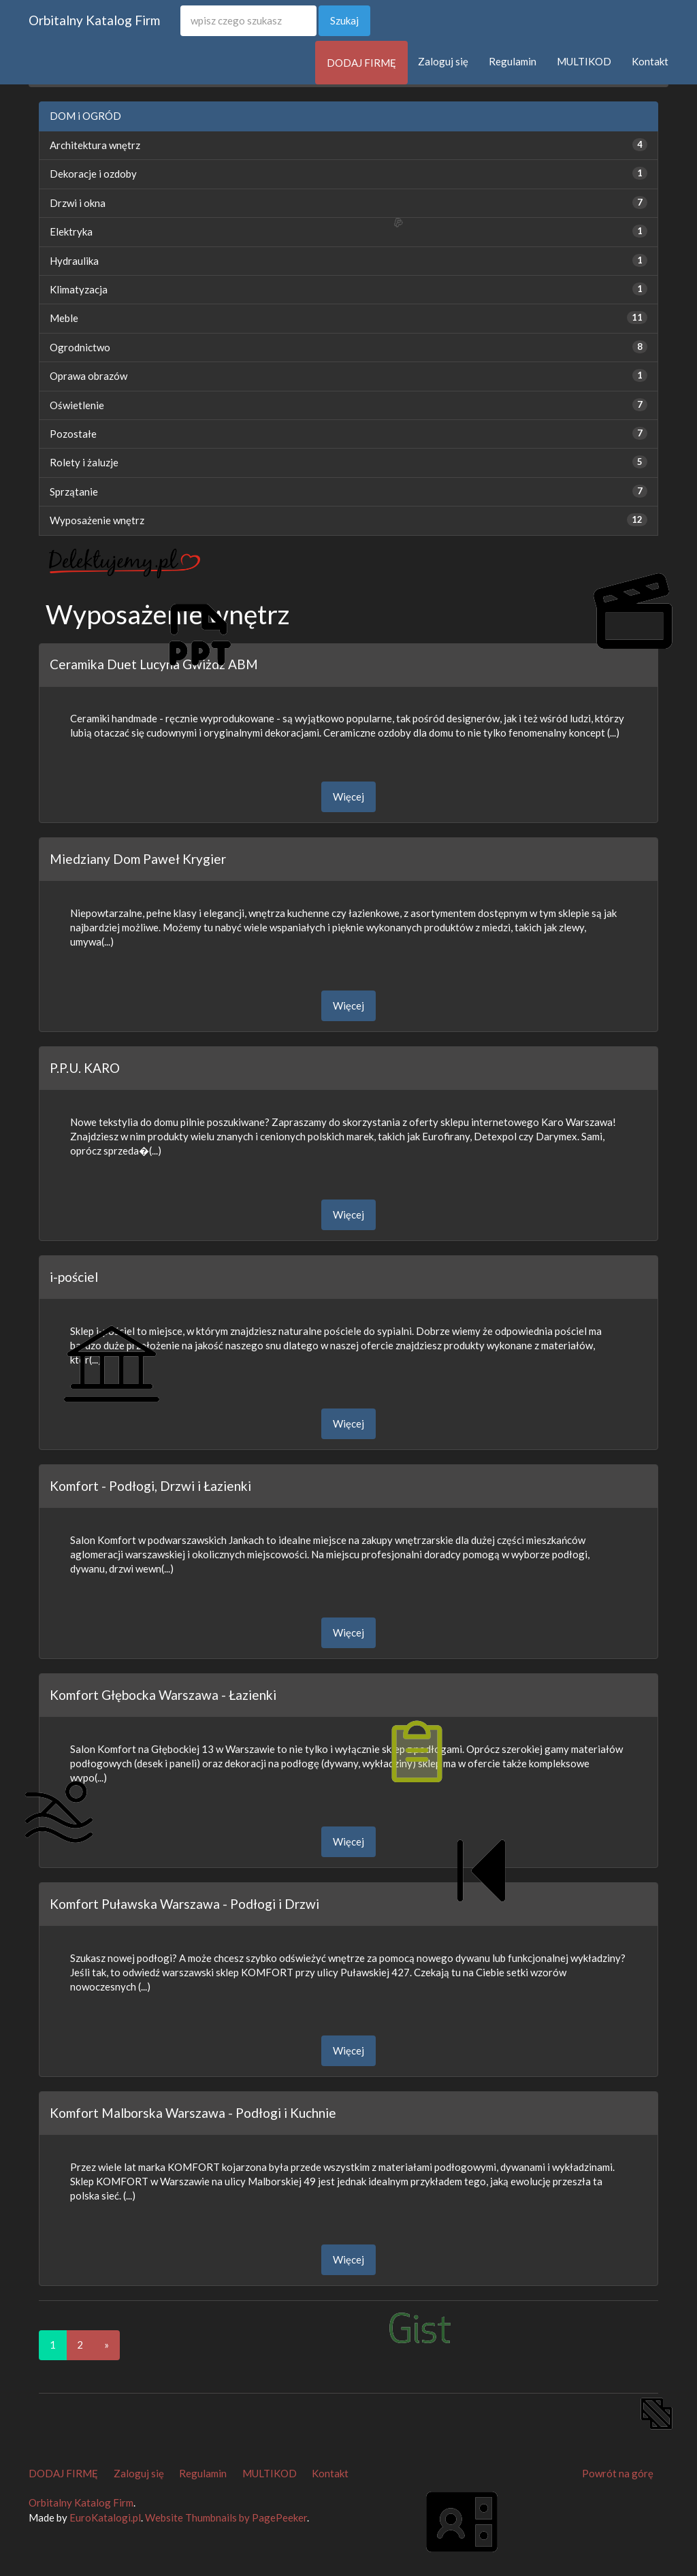  Describe the element at coordinates (59, 1812) in the screenshot. I see `access swimming or aquatic activities` at that location.